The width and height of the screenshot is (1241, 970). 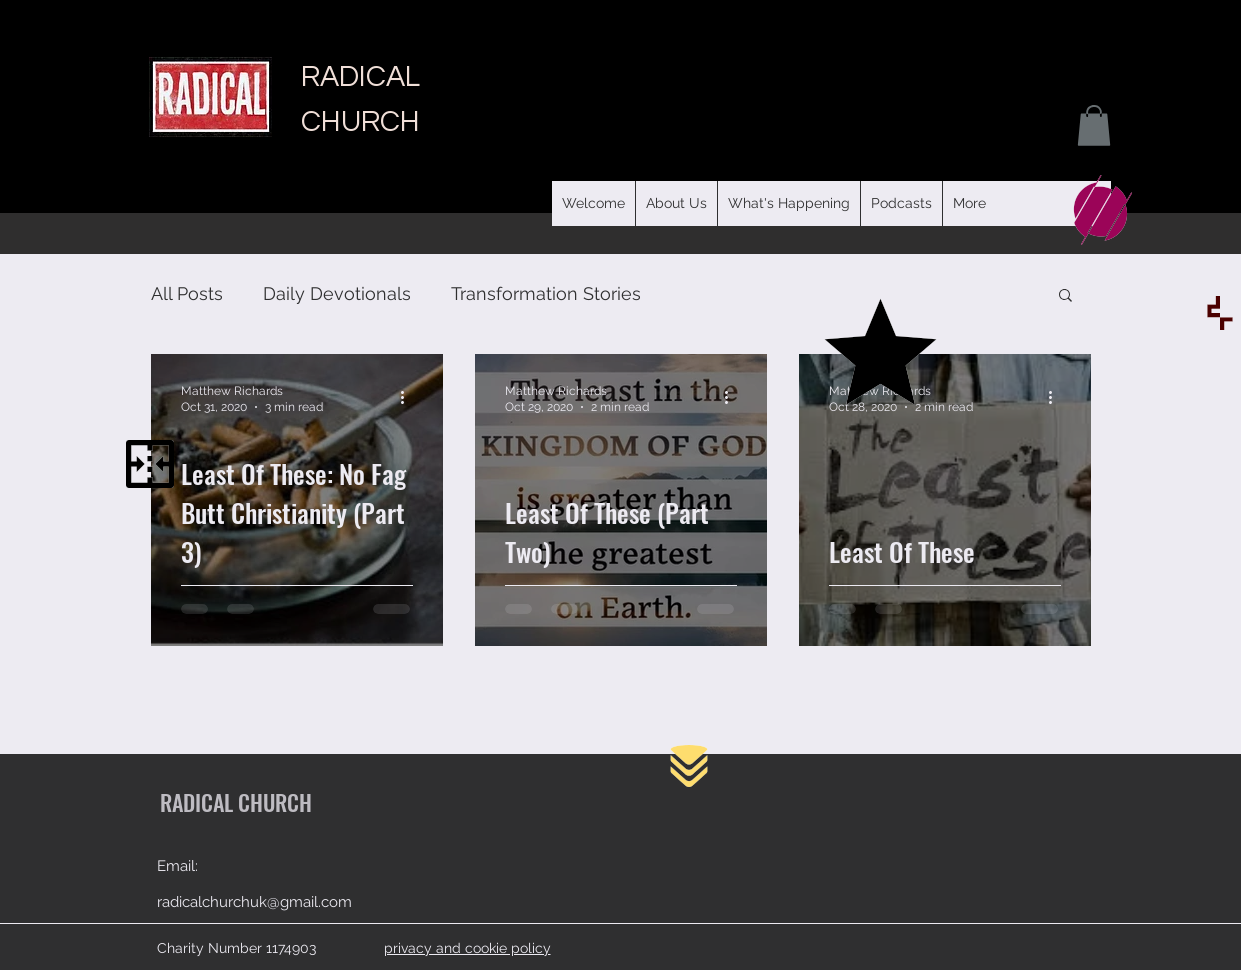 What do you see at coordinates (1220, 313) in the screenshot?
I see `deepcool brand logo` at bounding box center [1220, 313].